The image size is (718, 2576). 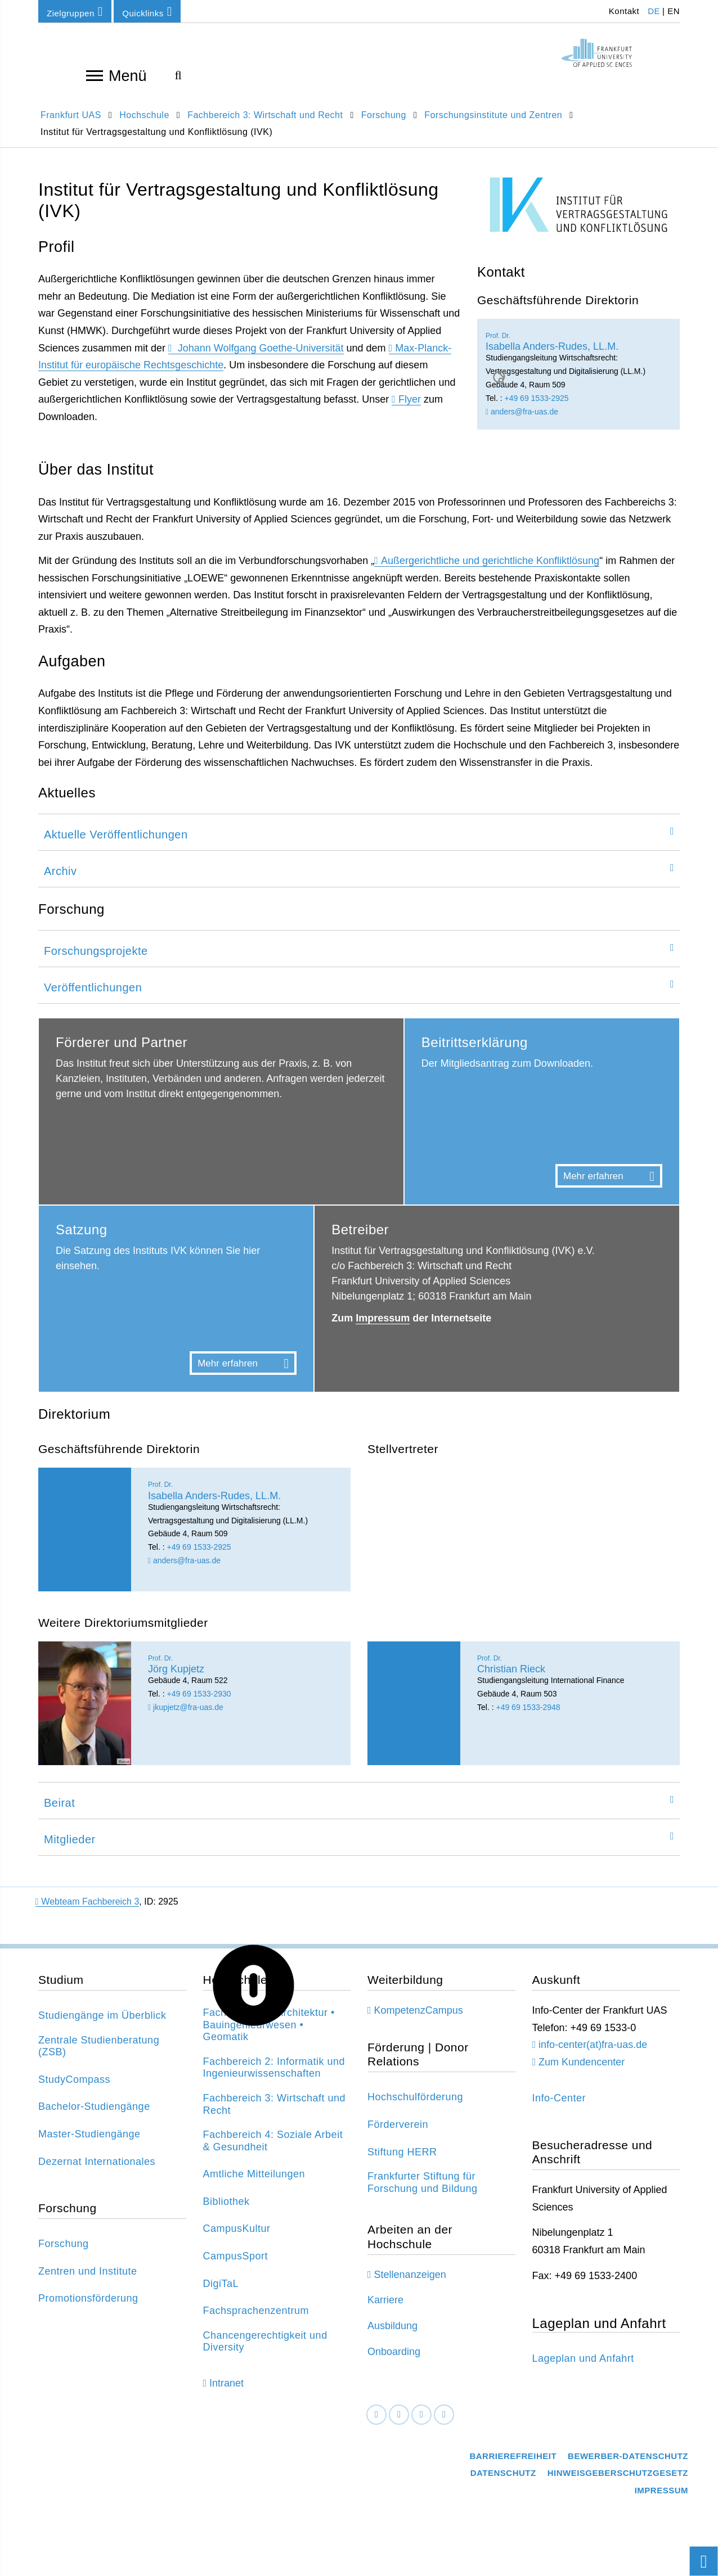 I want to click on access table tennis or ping pong game, so click(x=500, y=376).